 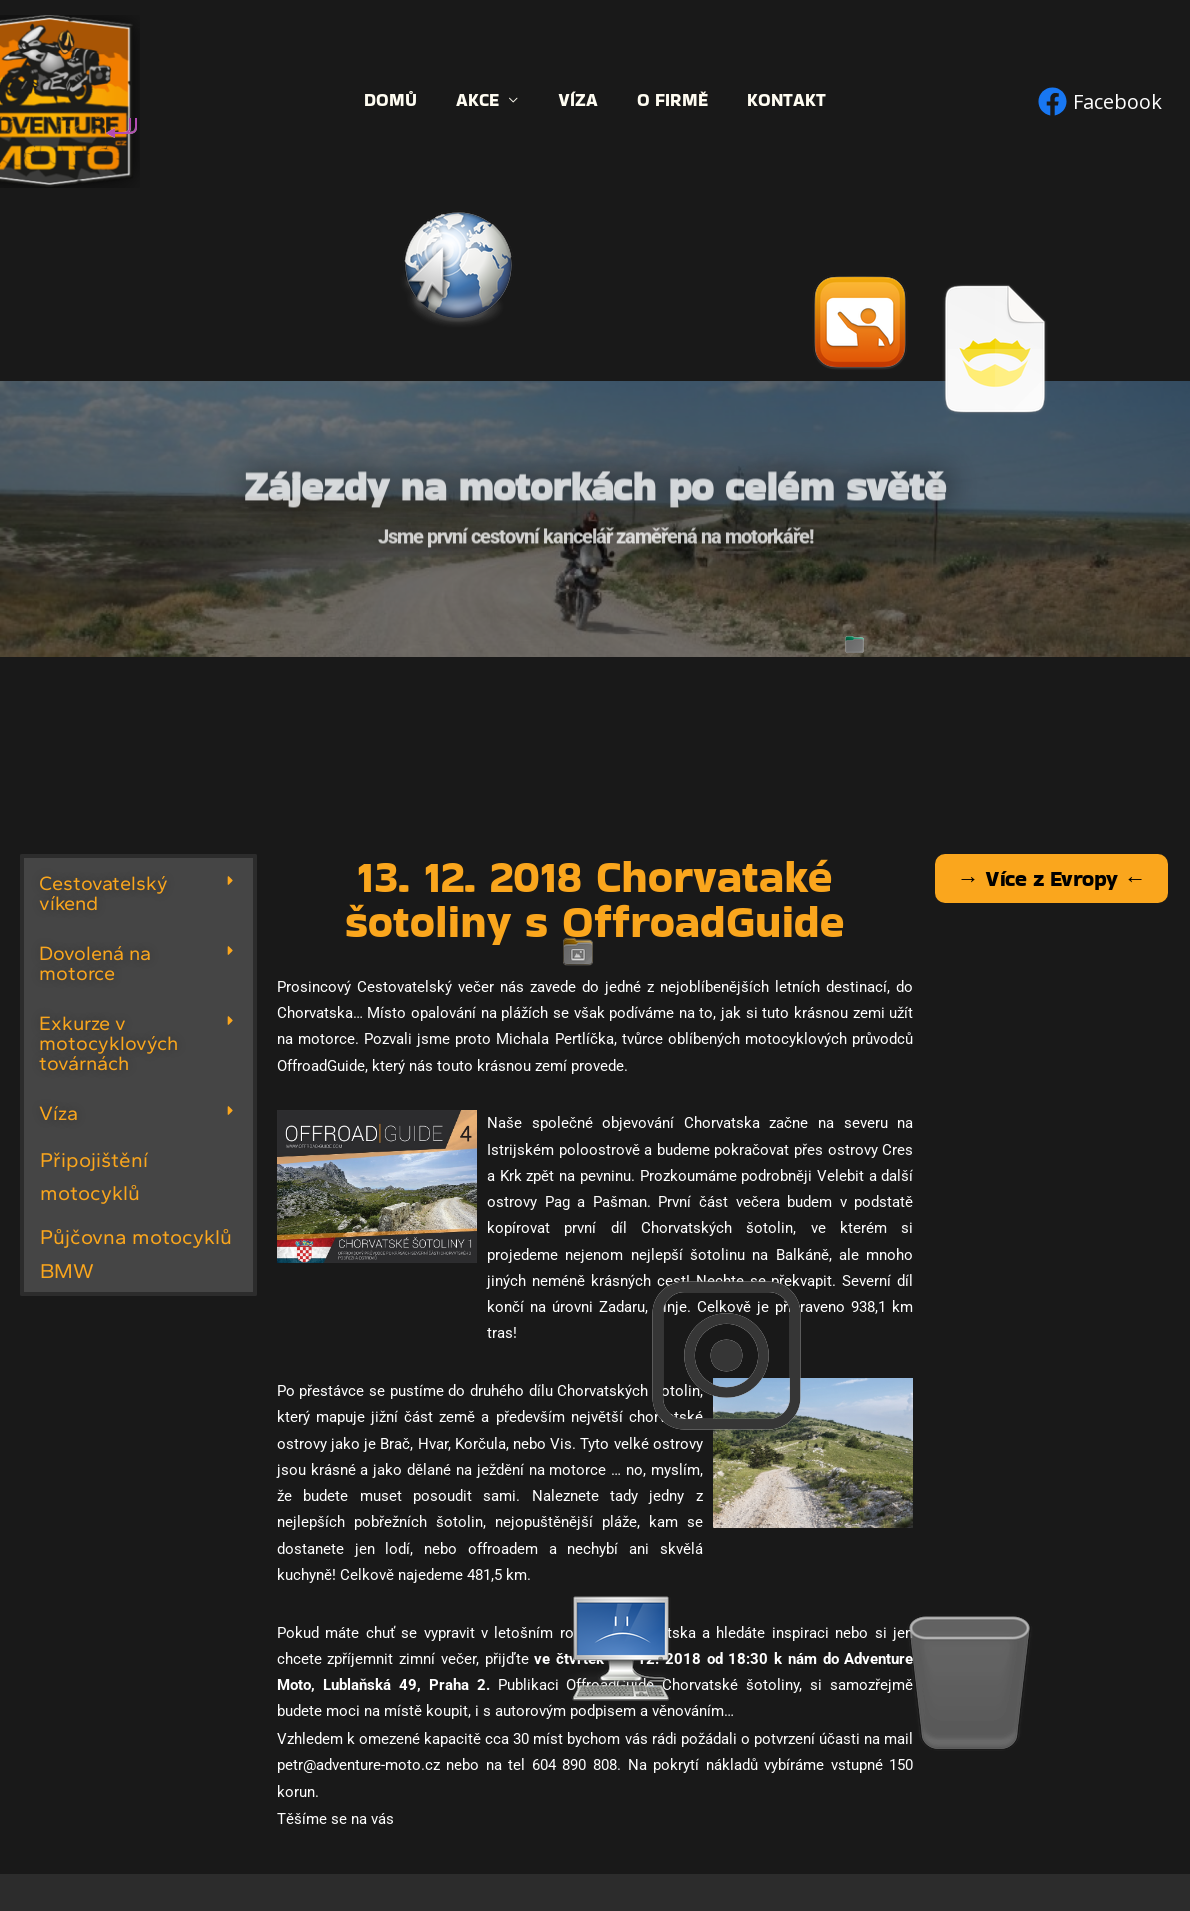 What do you see at coordinates (121, 126) in the screenshot?
I see `reply to all recipients in an email thread` at bounding box center [121, 126].